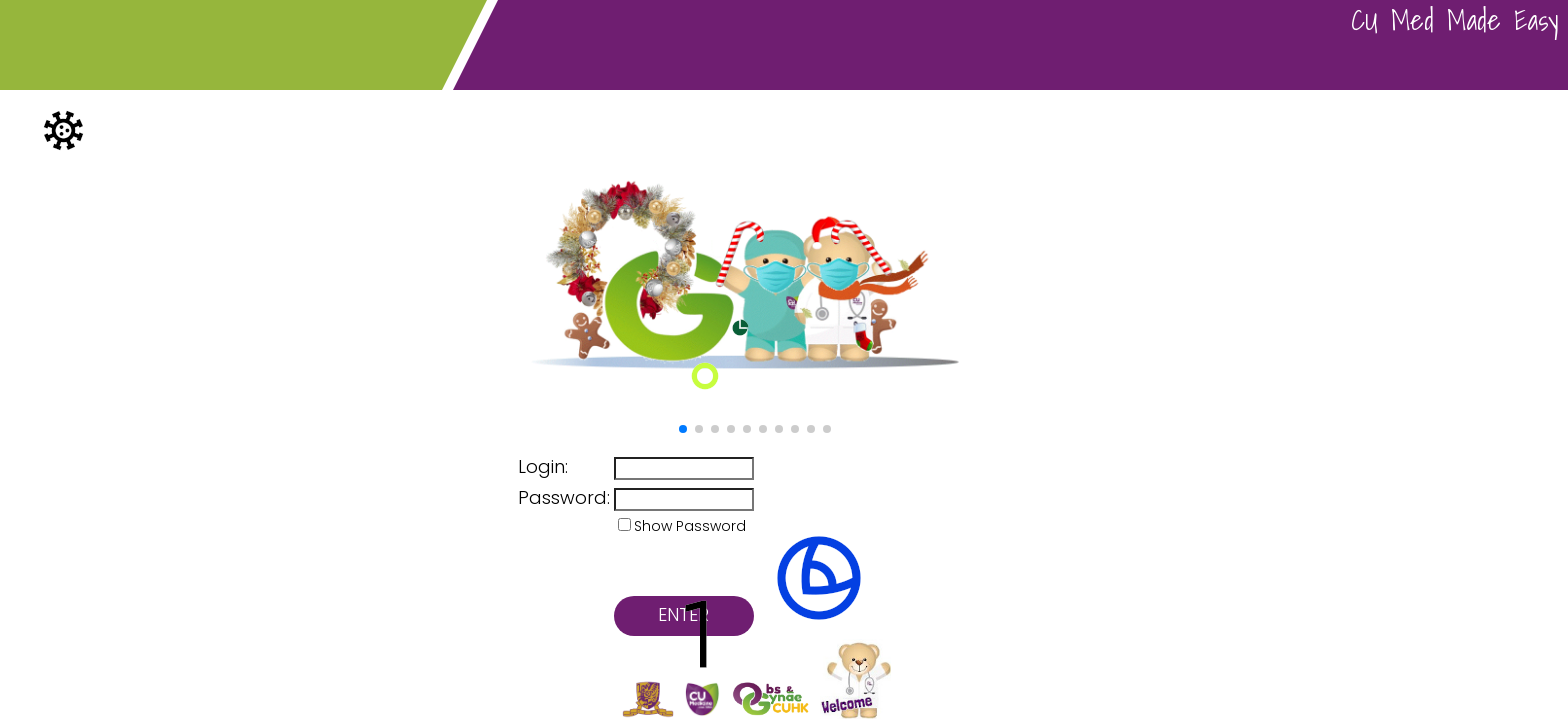 The image size is (1568, 726). What do you see at coordinates (740, 328) in the screenshot?
I see `view analytics or statistics breakdown` at bounding box center [740, 328].